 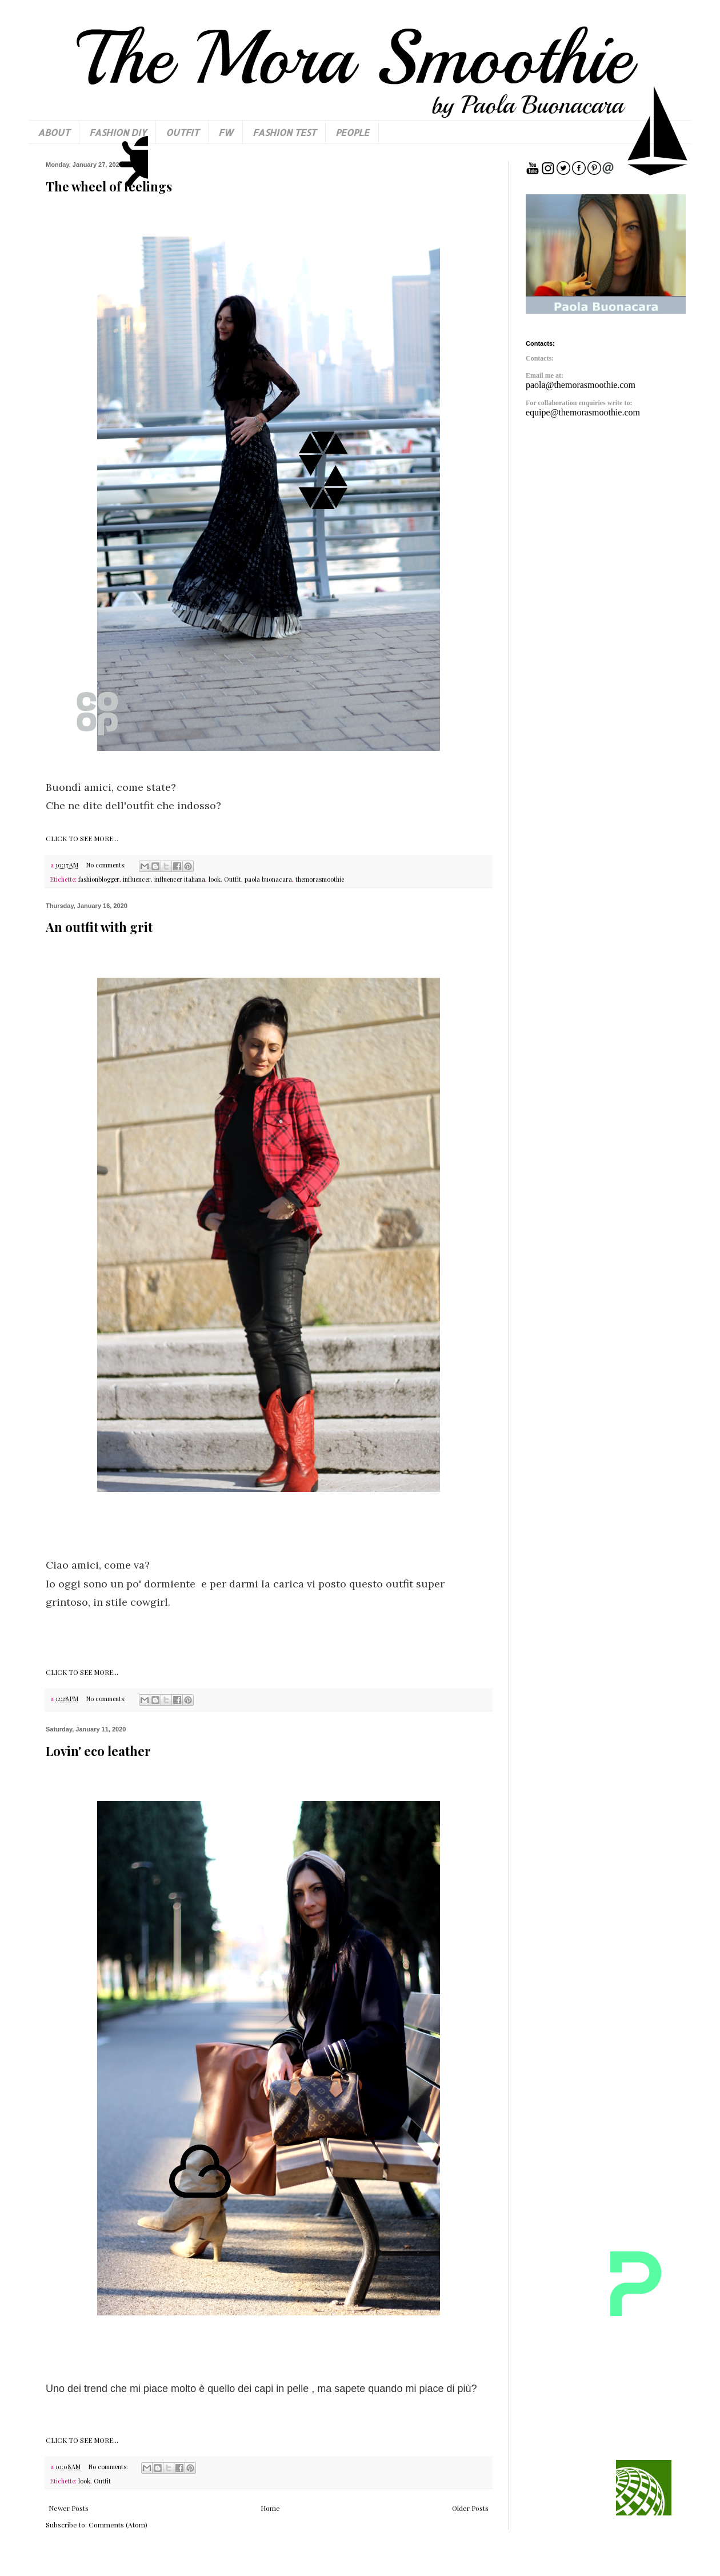 What do you see at coordinates (97, 714) in the screenshot?
I see `co-op brand logo` at bounding box center [97, 714].